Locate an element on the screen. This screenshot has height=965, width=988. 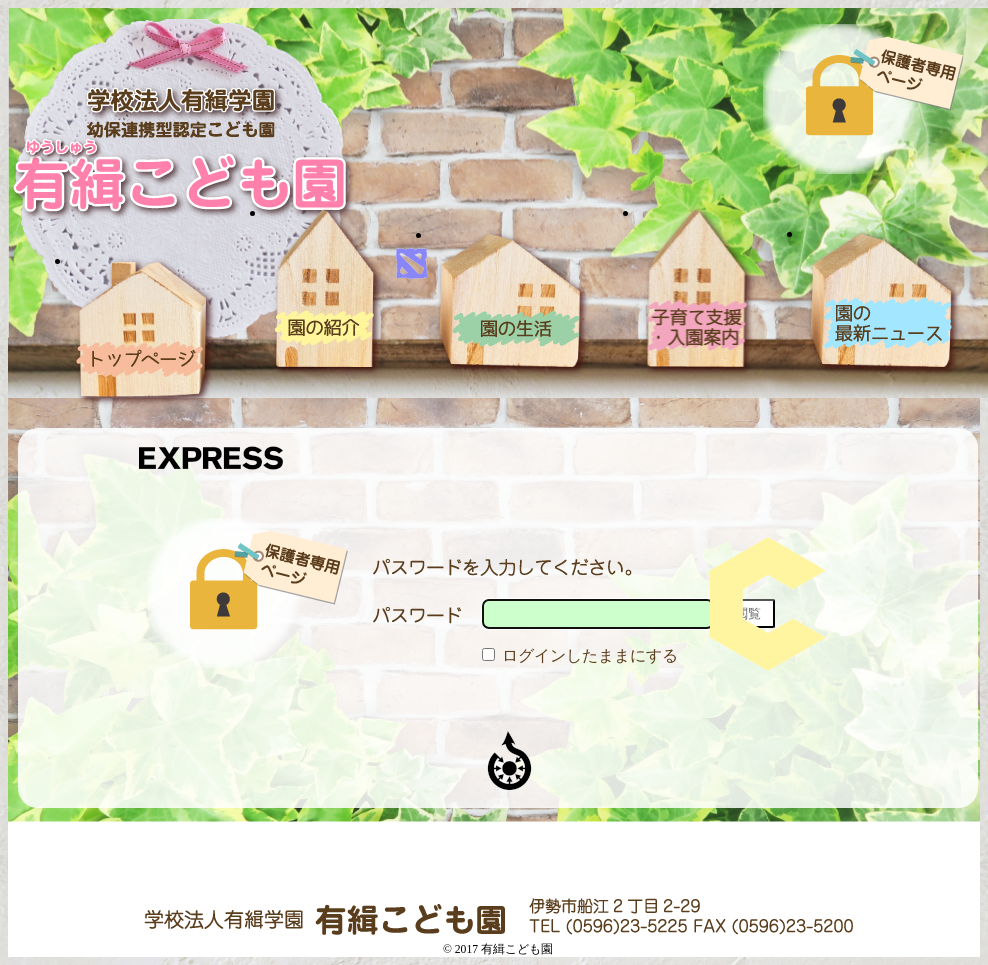
visit the Express clothing retailer website is located at coordinates (211, 458).